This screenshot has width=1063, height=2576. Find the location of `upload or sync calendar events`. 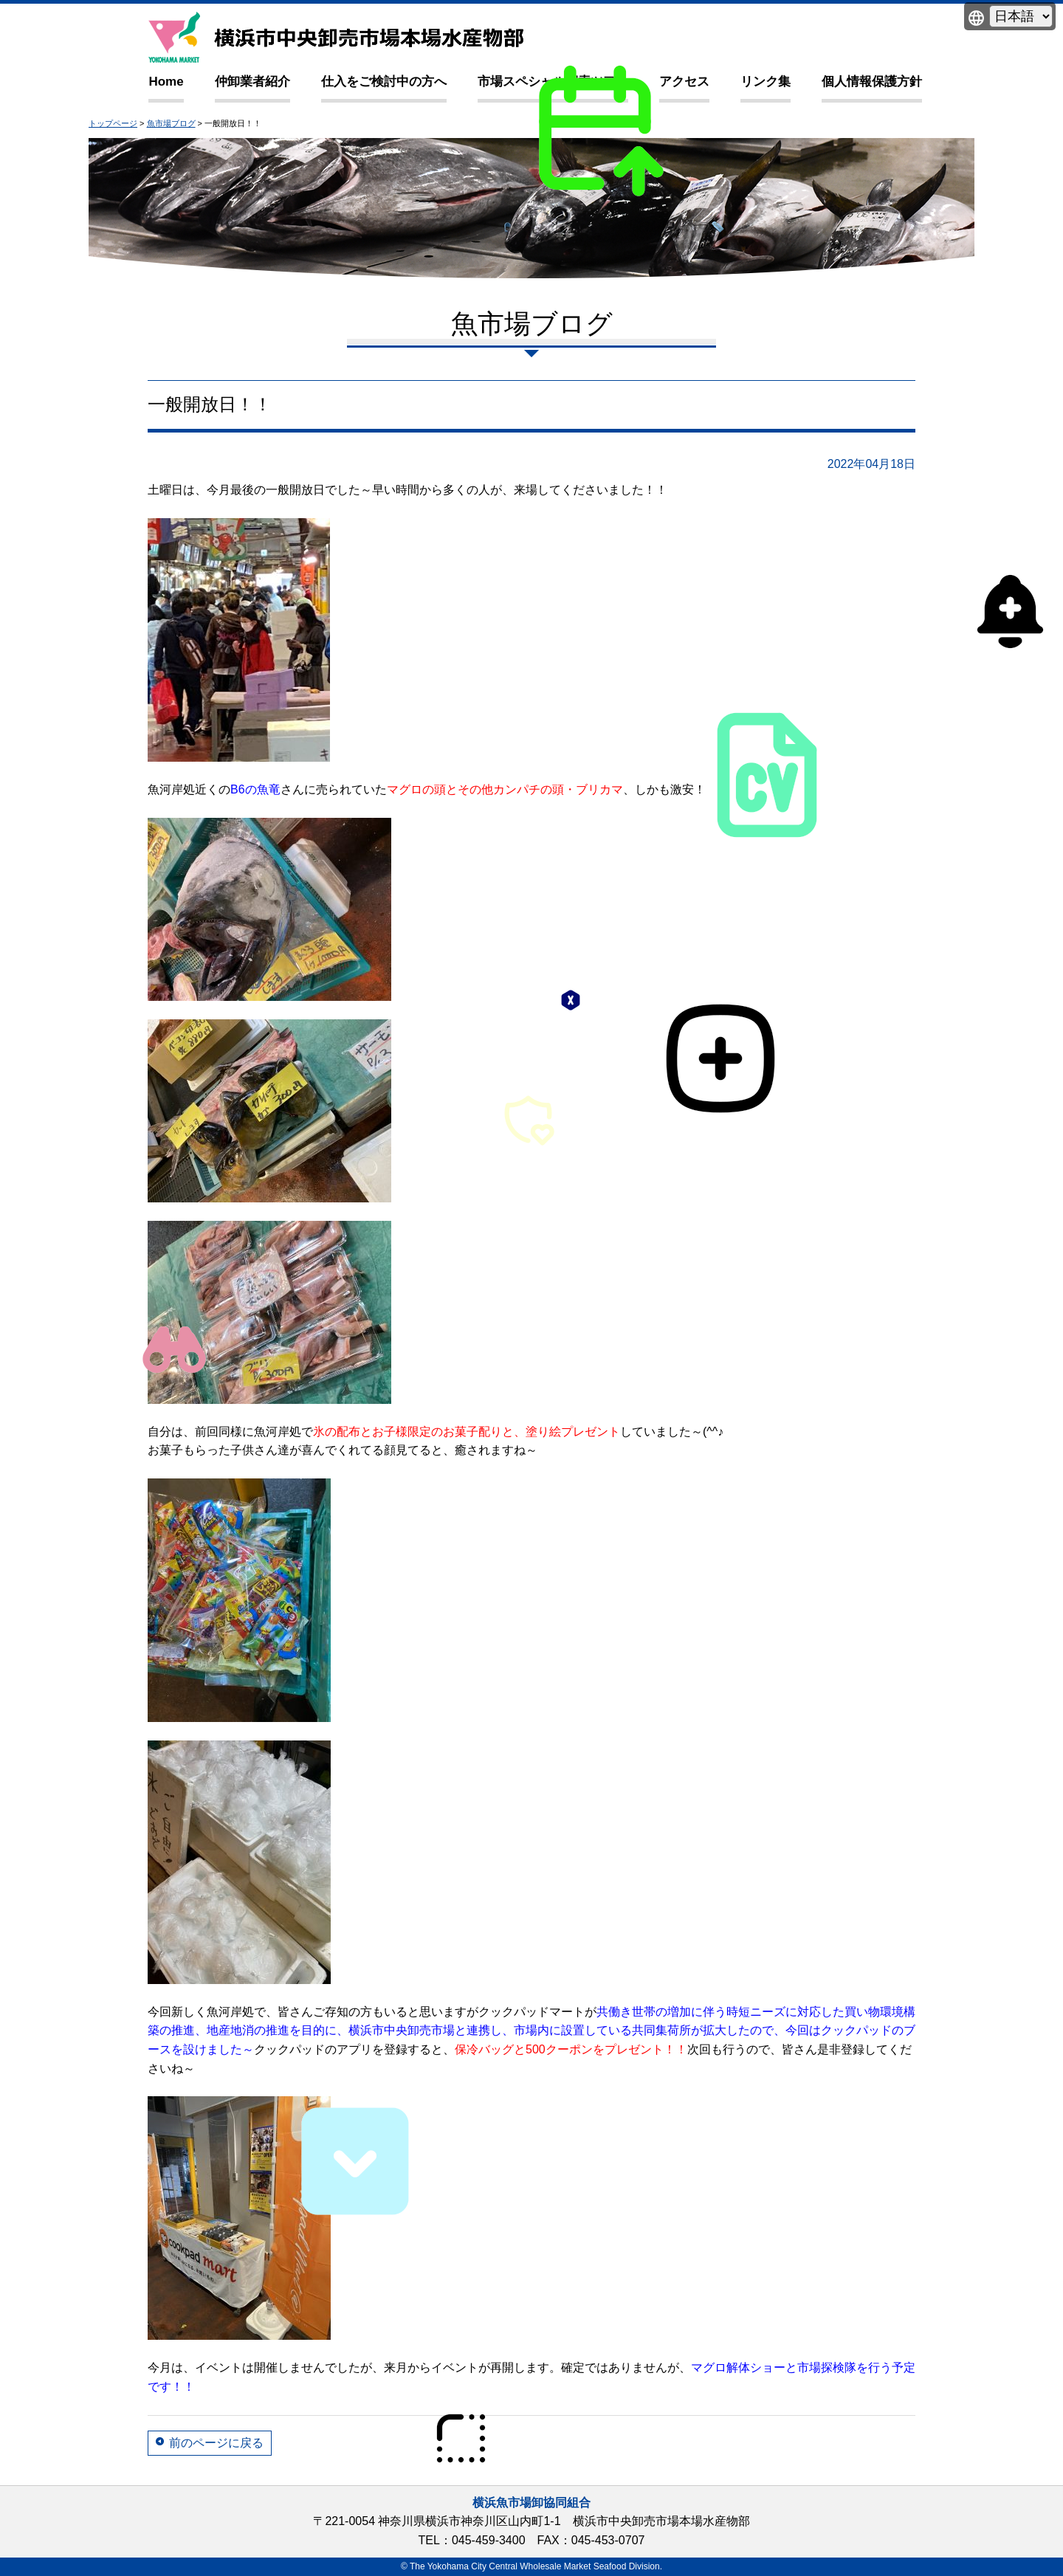

upload or sync calendar events is located at coordinates (595, 128).